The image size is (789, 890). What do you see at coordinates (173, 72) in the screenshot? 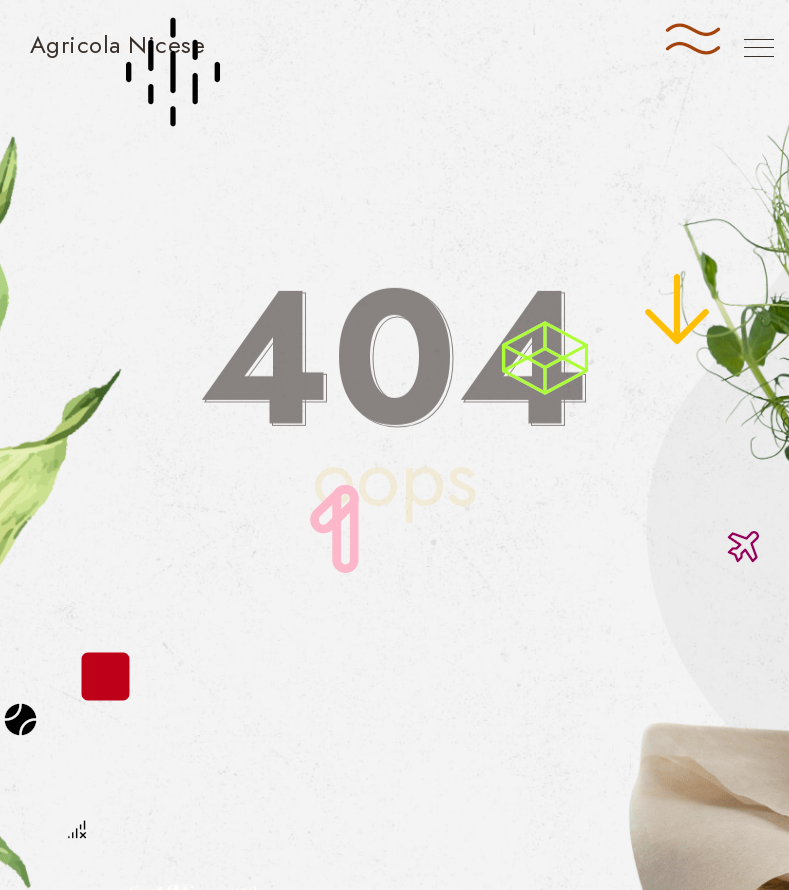
I see `open google podcasts` at bounding box center [173, 72].